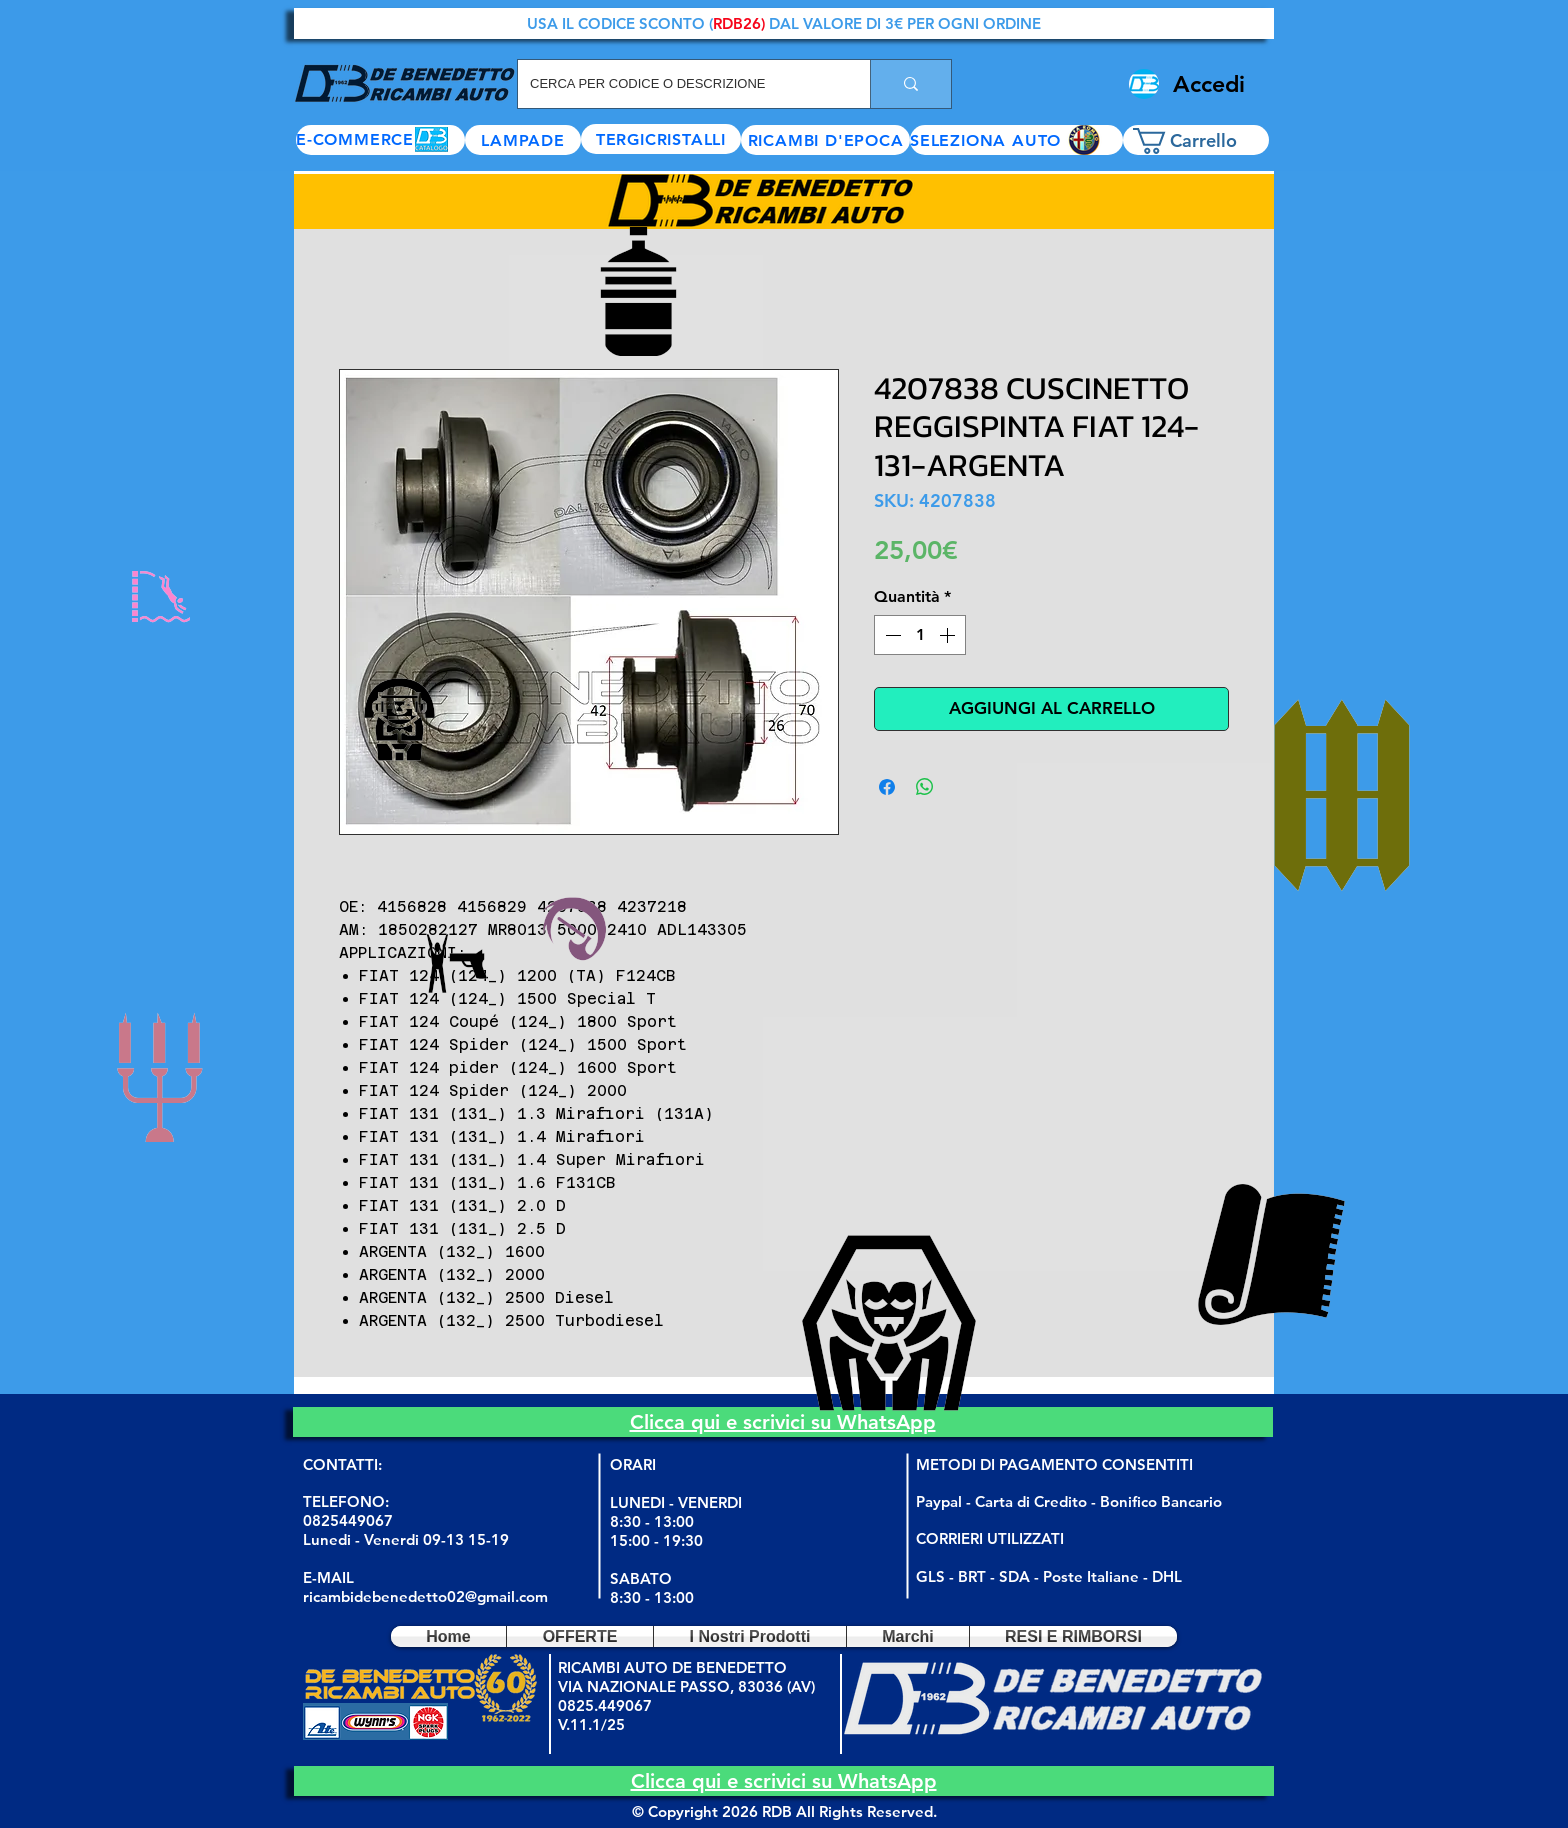 This screenshot has width=1568, height=1828. I want to click on build or place a fence in your game, so click(1341, 796).